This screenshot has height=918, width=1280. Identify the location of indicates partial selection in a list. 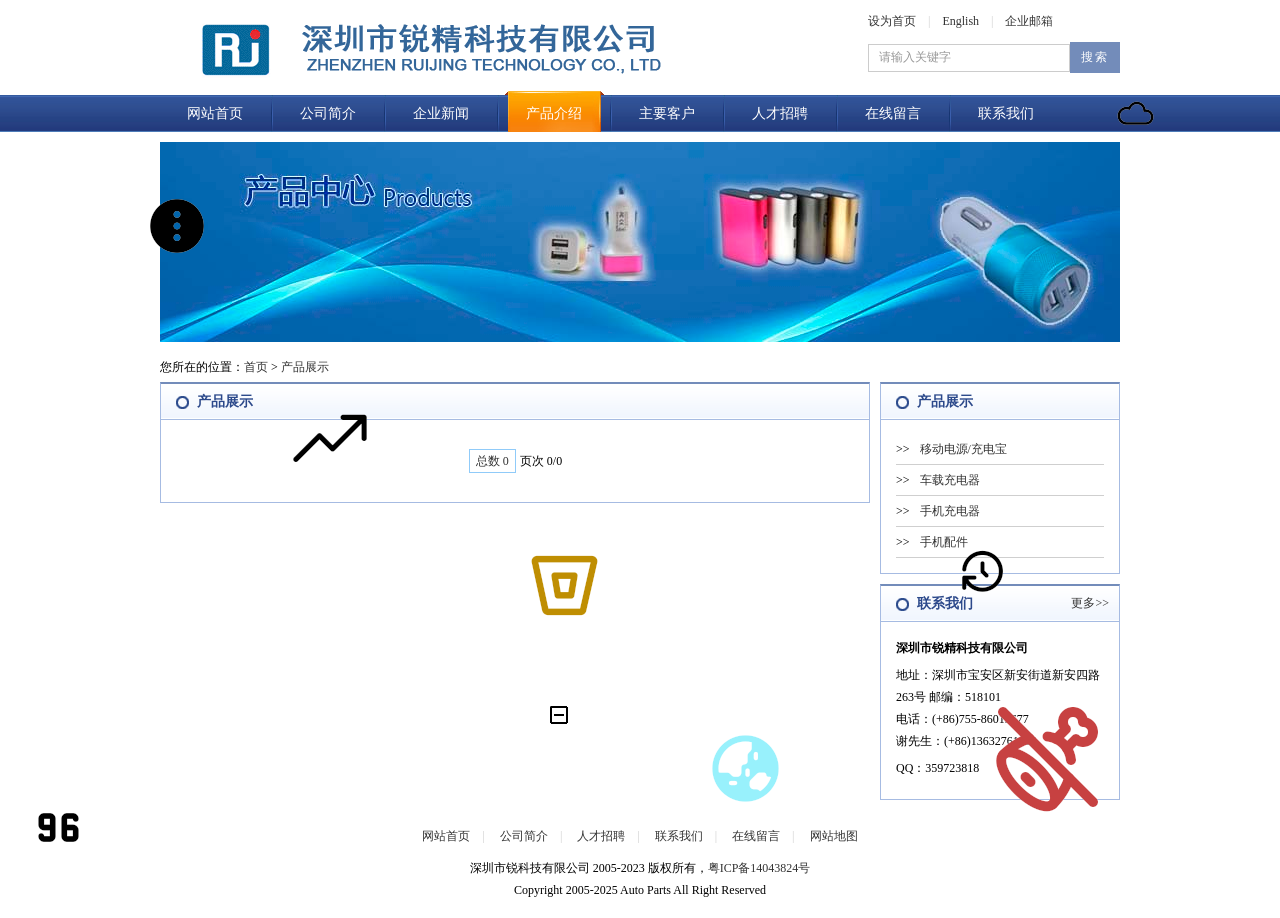
(559, 715).